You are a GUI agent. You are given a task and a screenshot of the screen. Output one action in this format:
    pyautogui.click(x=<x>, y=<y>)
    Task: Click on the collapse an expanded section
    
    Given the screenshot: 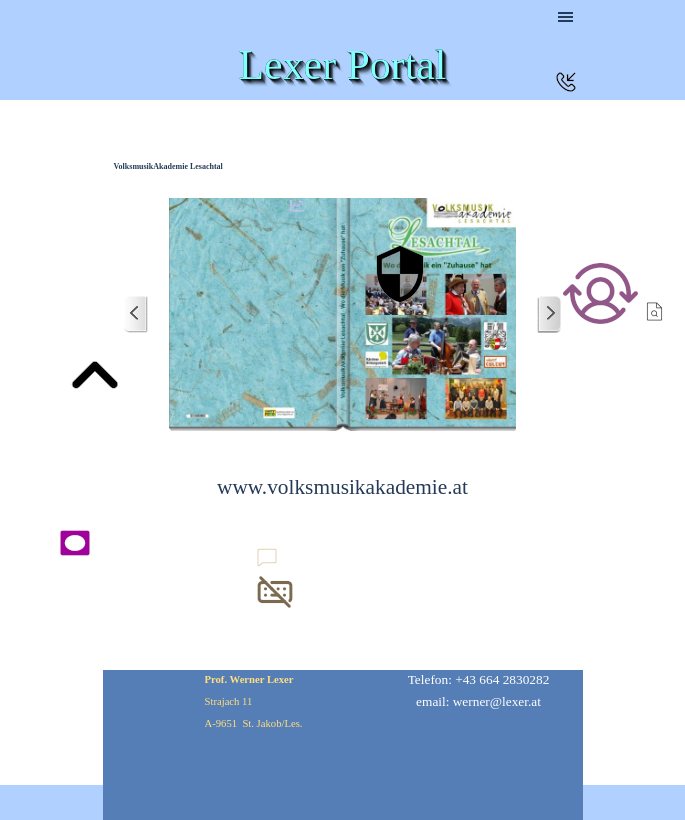 What is the action you would take?
    pyautogui.click(x=95, y=376)
    